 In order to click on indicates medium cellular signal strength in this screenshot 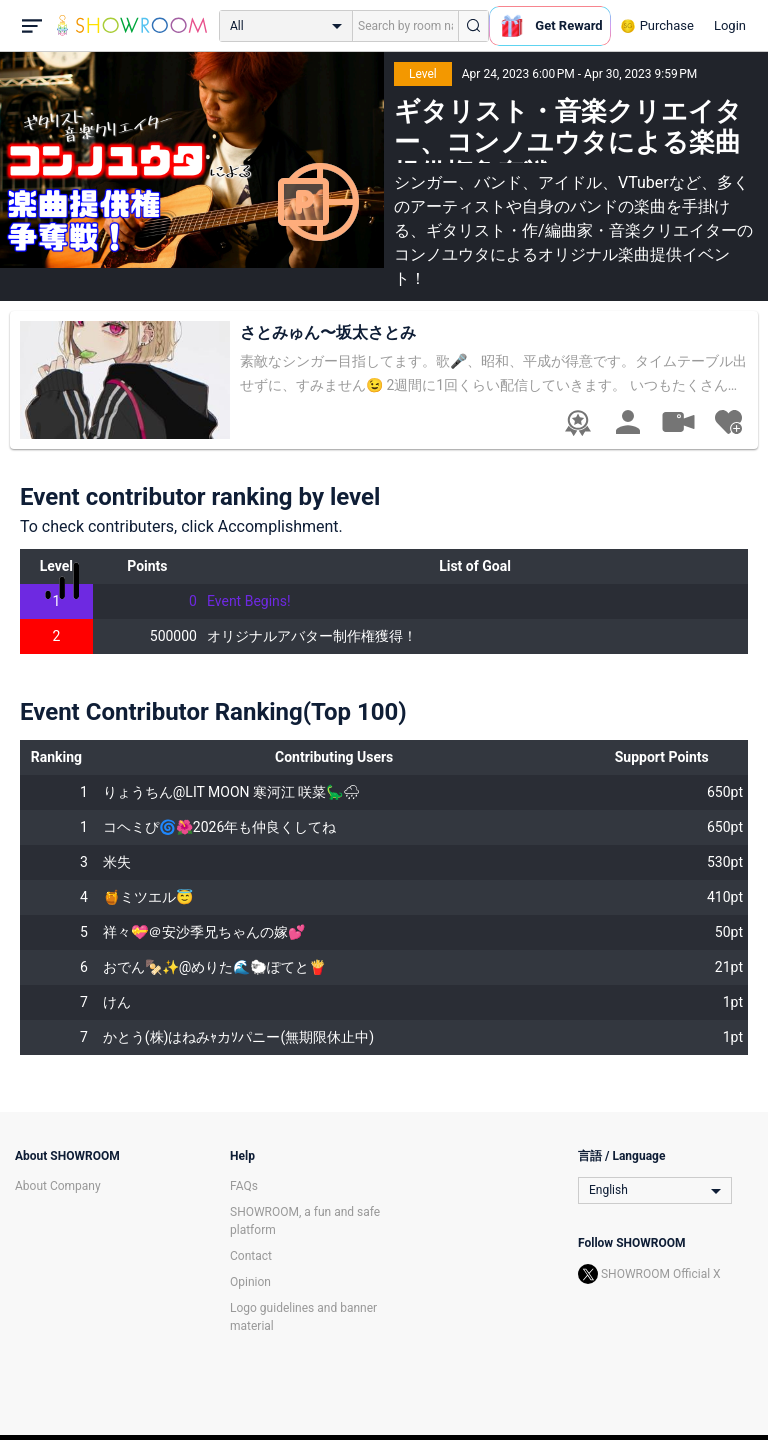, I will do `click(79, 571)`.